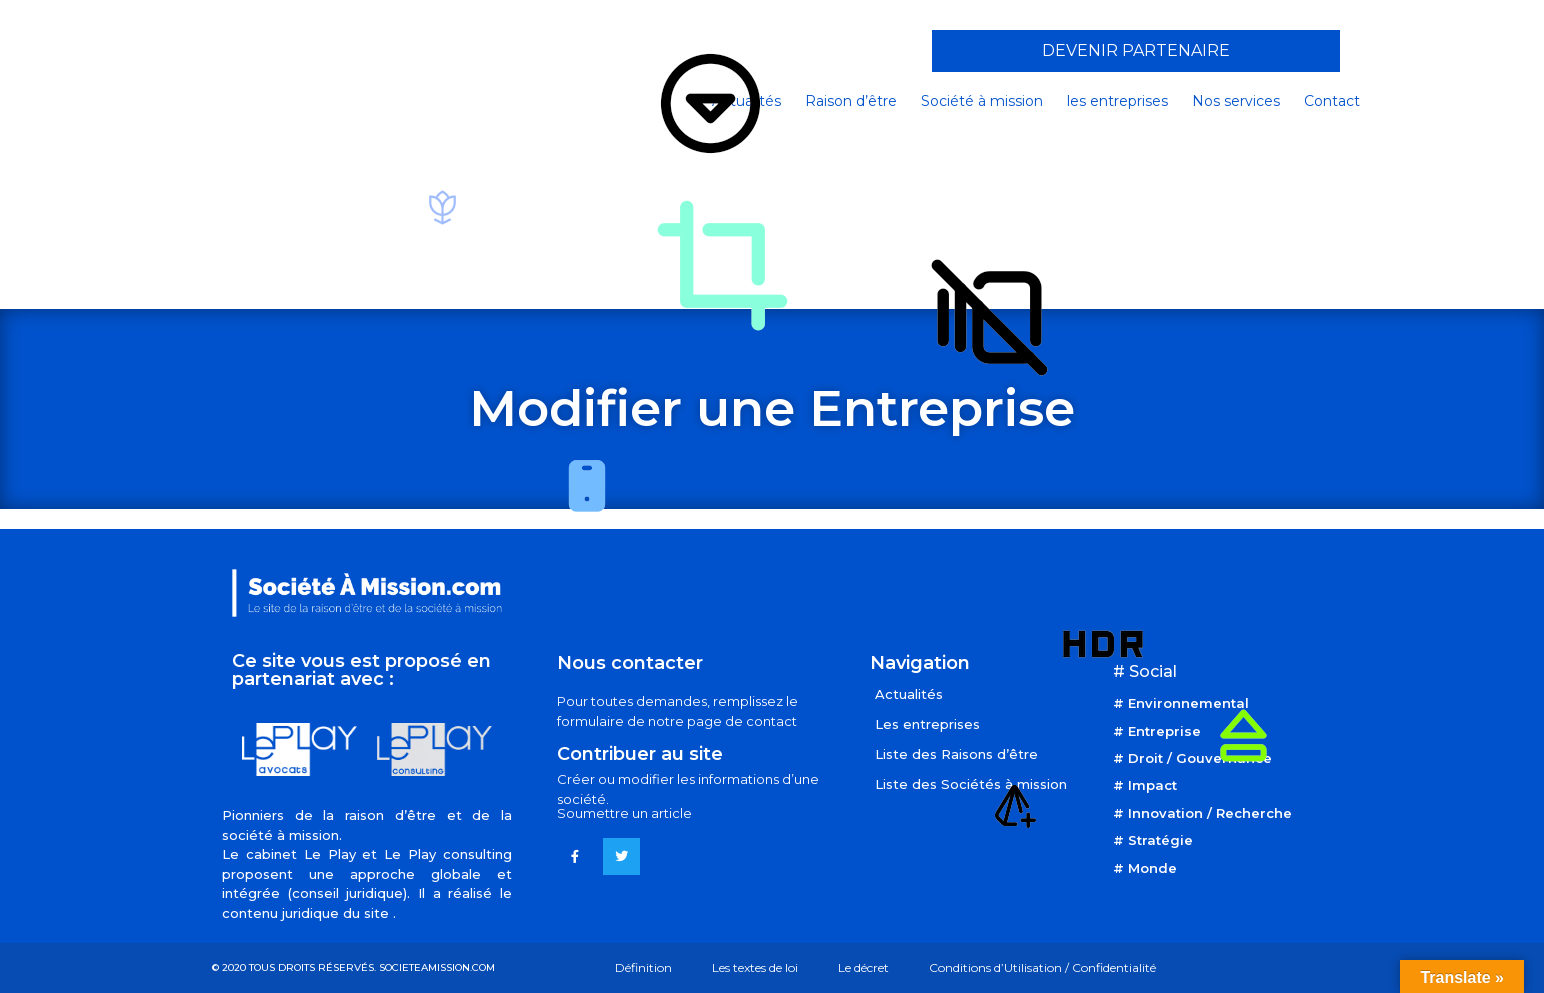 This screenshot has width=1544, height=993. Describe the element at coordinates (1014, 806) in the screenshot. I see `add a new 3D object or shape` at that location.